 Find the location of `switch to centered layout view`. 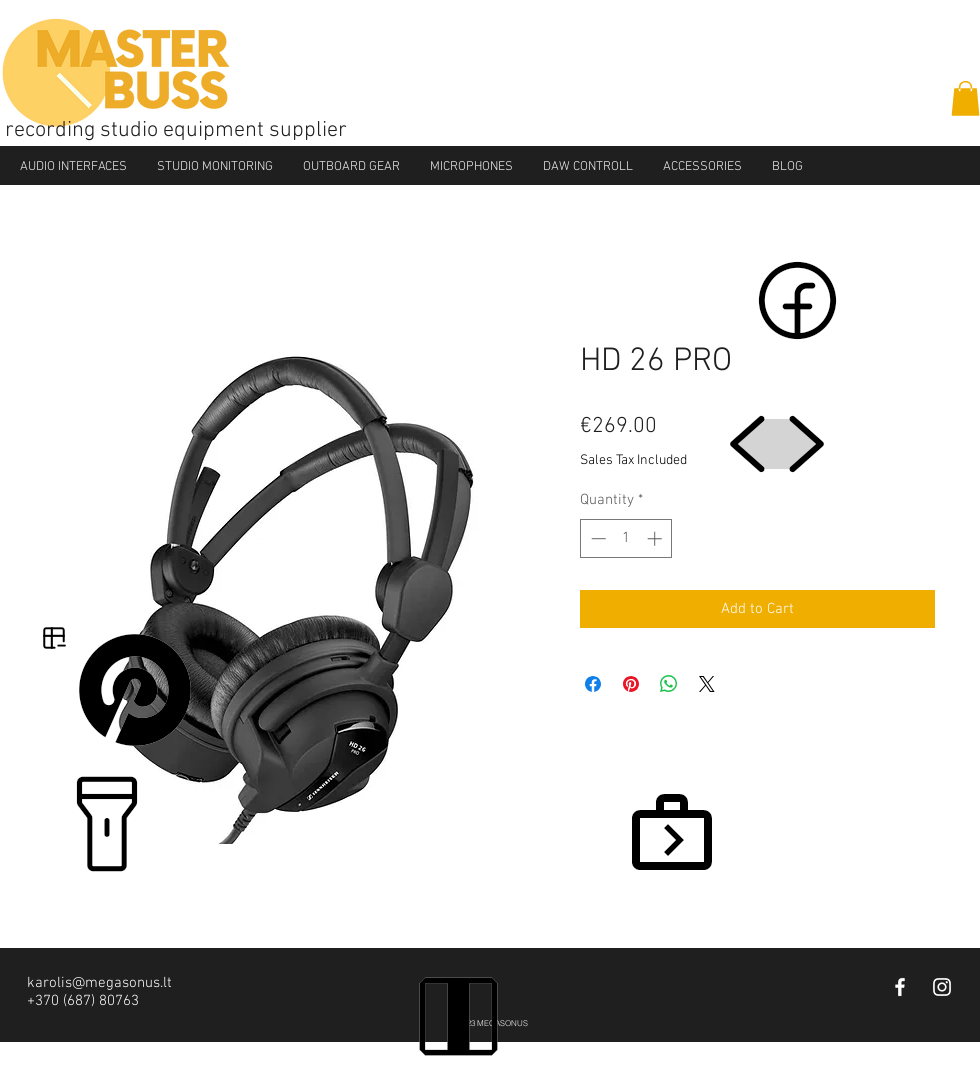

switch to centered layout view is located at coordinates (458, 1016).